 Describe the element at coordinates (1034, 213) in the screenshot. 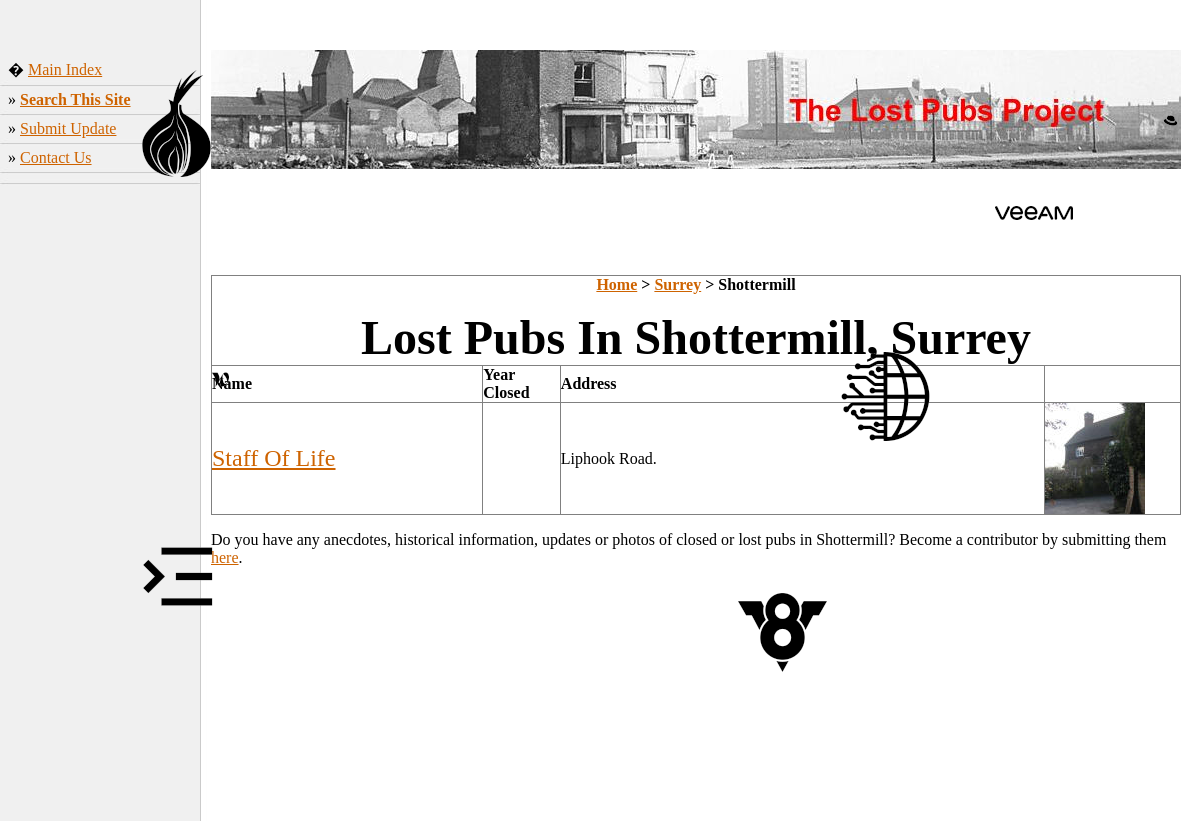

I see `Veeam company logo` at that location.